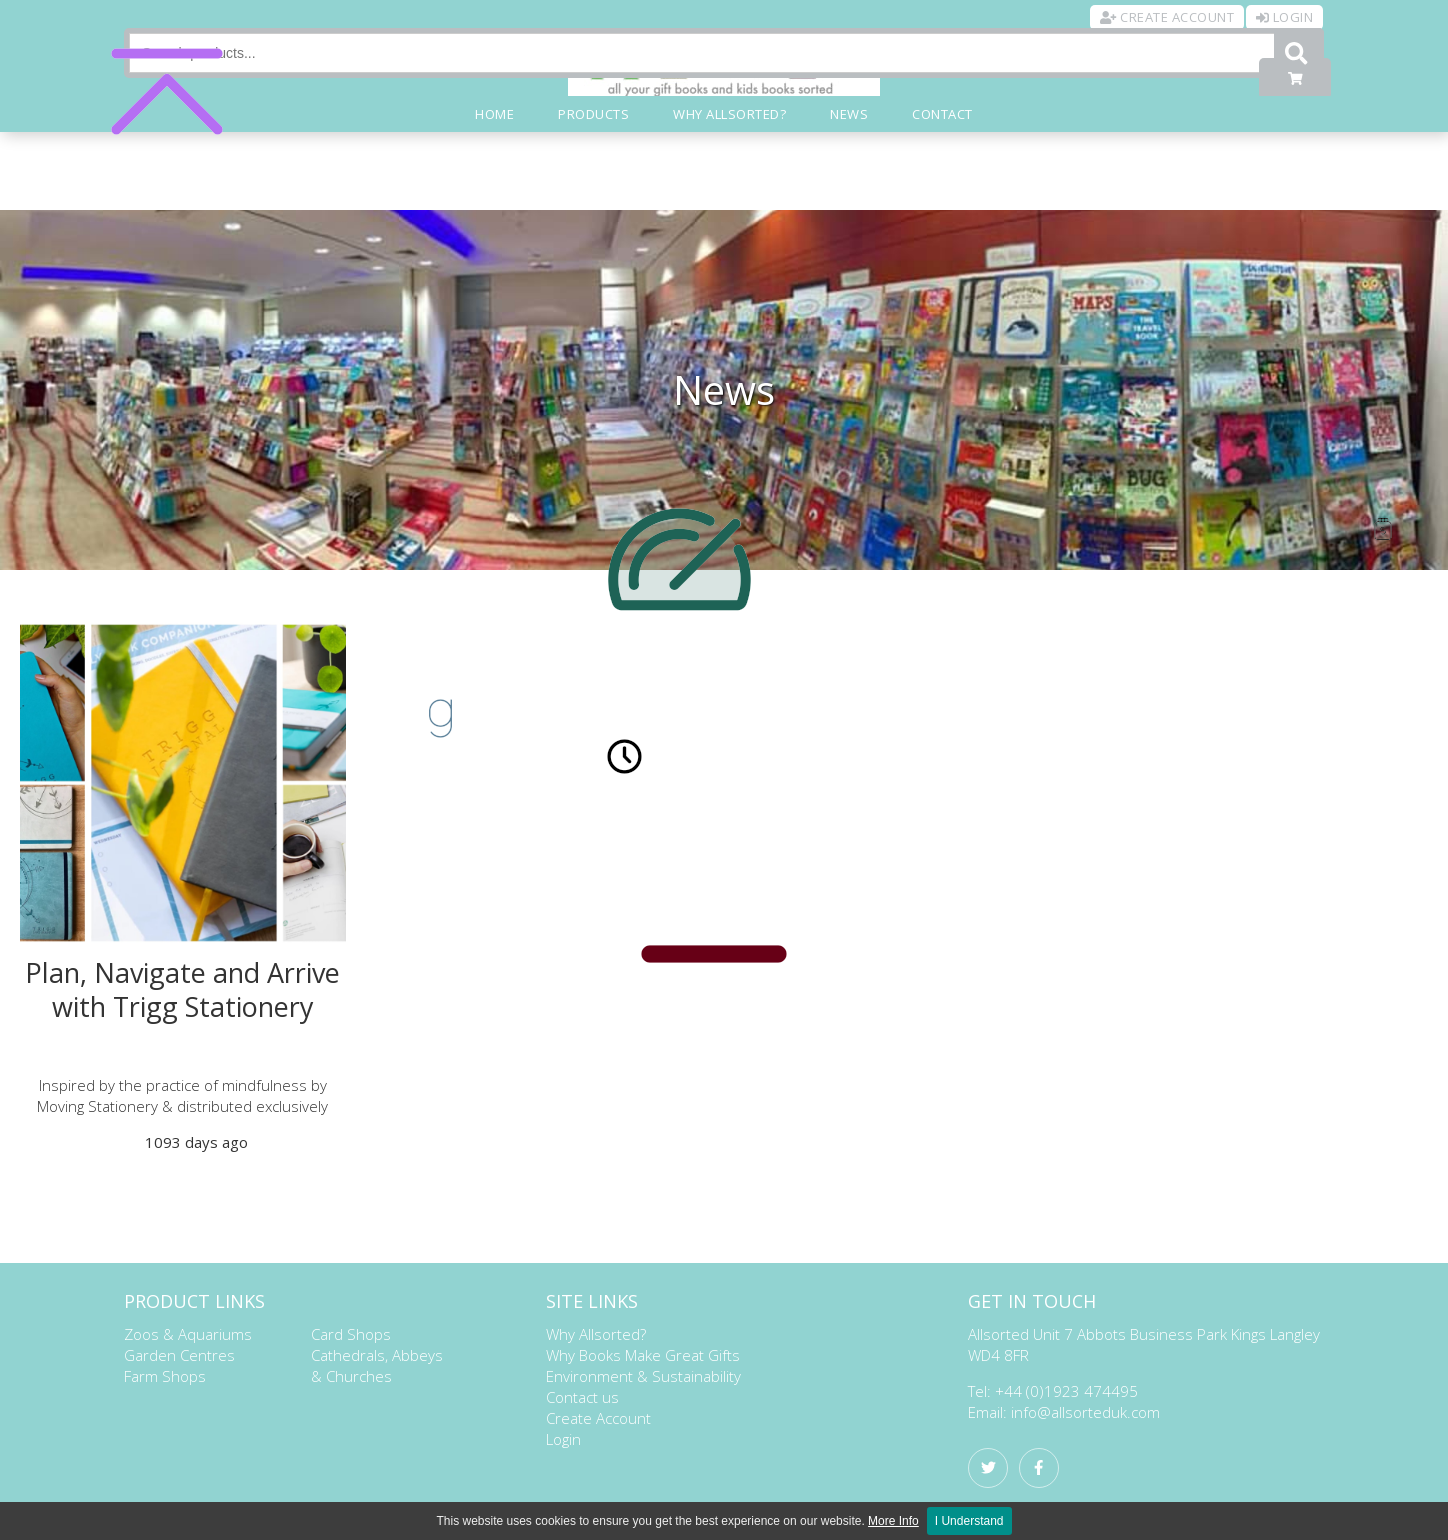  What do you see at coordinates (714, 954) in the screenshot?
I see `remove an item from a list or cart` at bounding box center [714, 954].